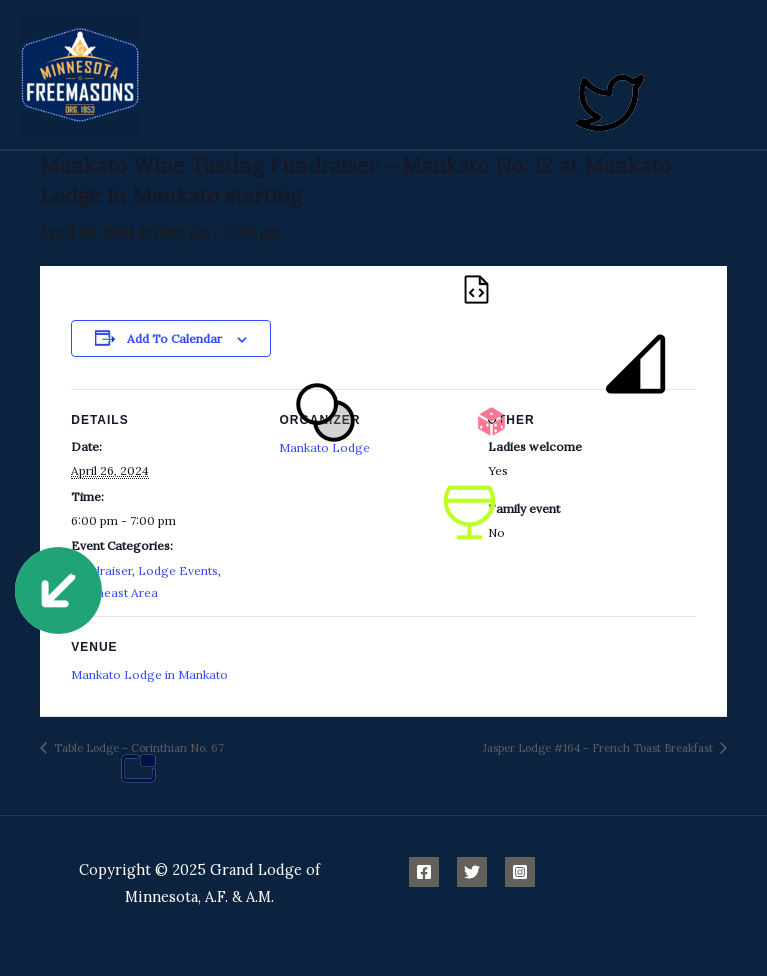 This screenshot has width=767, height=976. Describe the element at coordinates (138, 768) in the screenshot. I see `enable picture-in-picture mode at the top of the screen` at that location.